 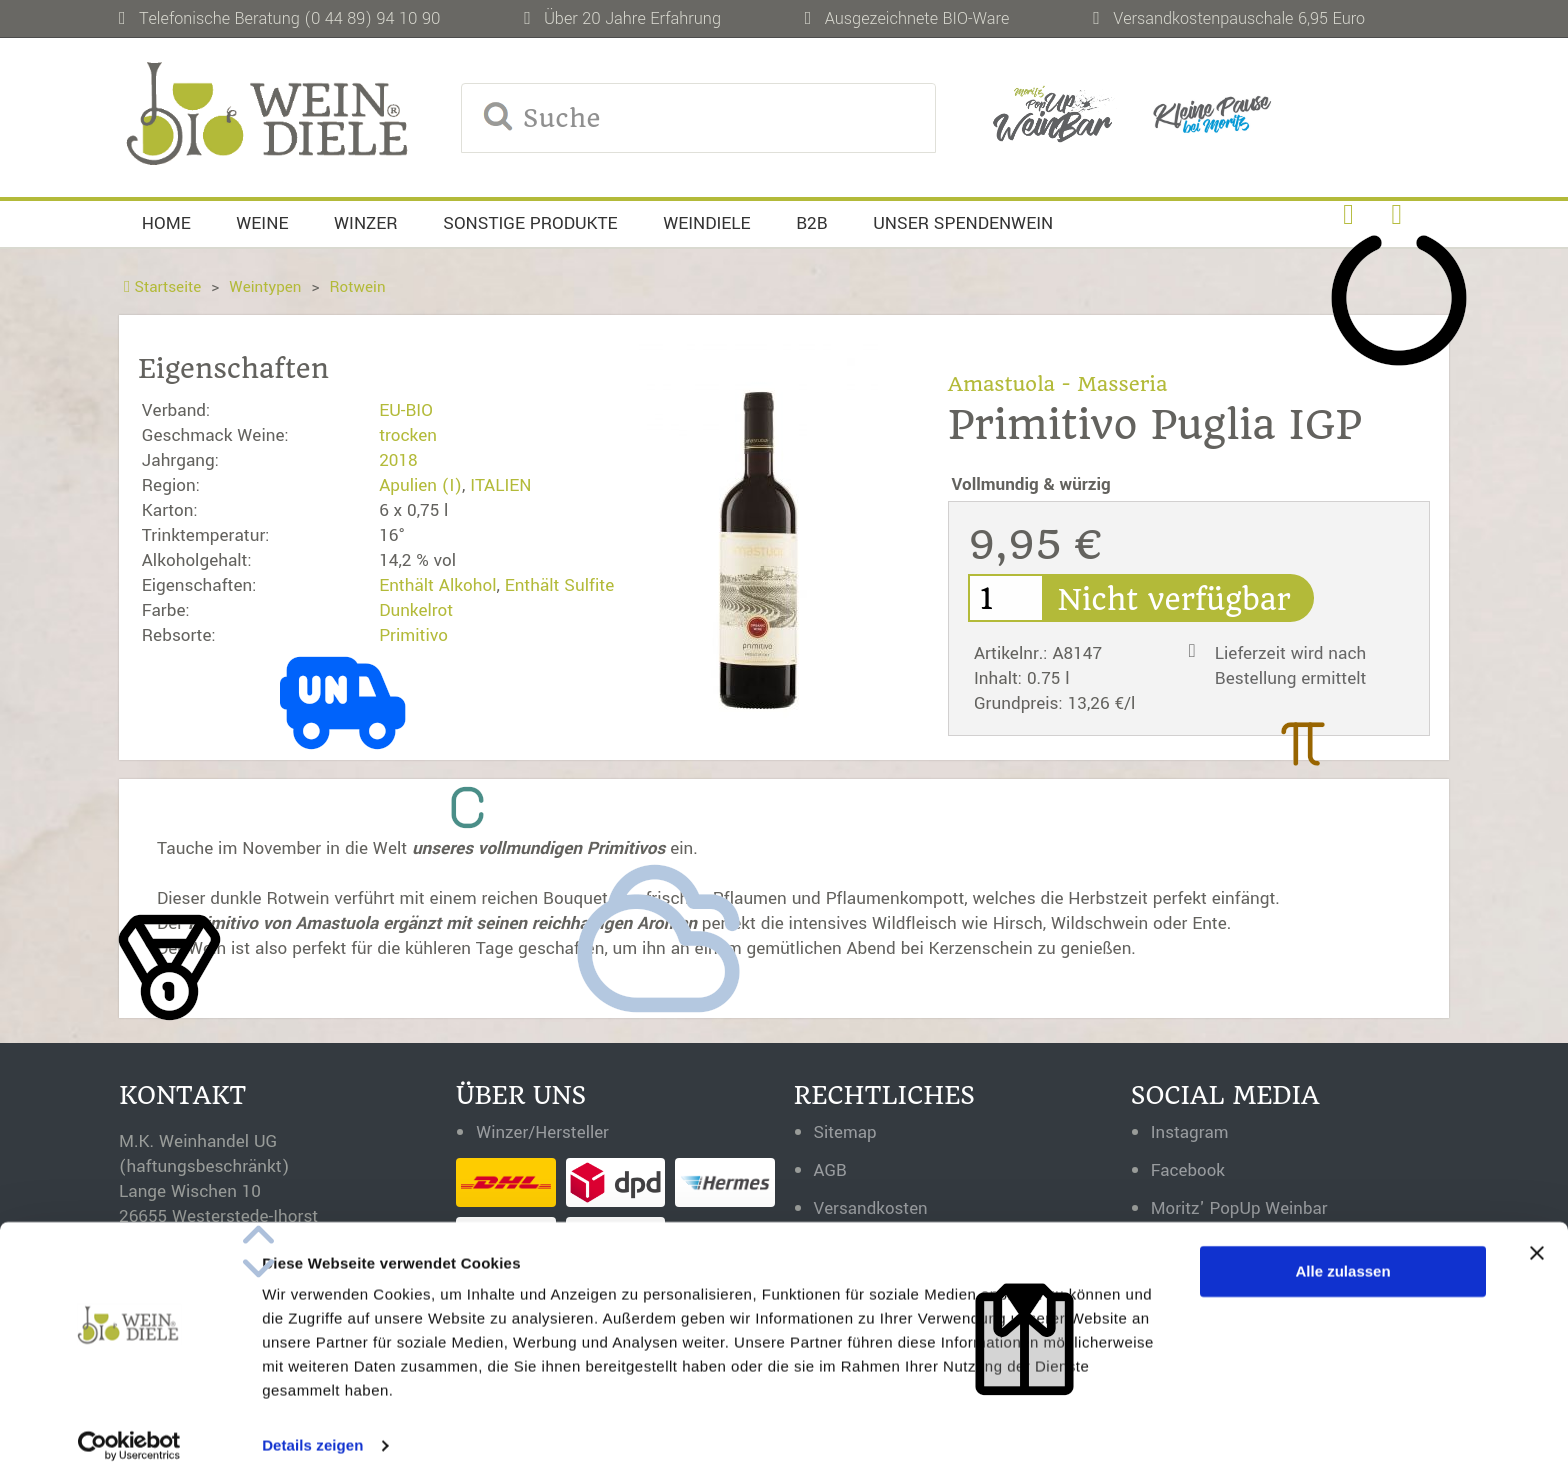 I want to click on indicates a "C" grade or rating, so click(x=467, y=807).